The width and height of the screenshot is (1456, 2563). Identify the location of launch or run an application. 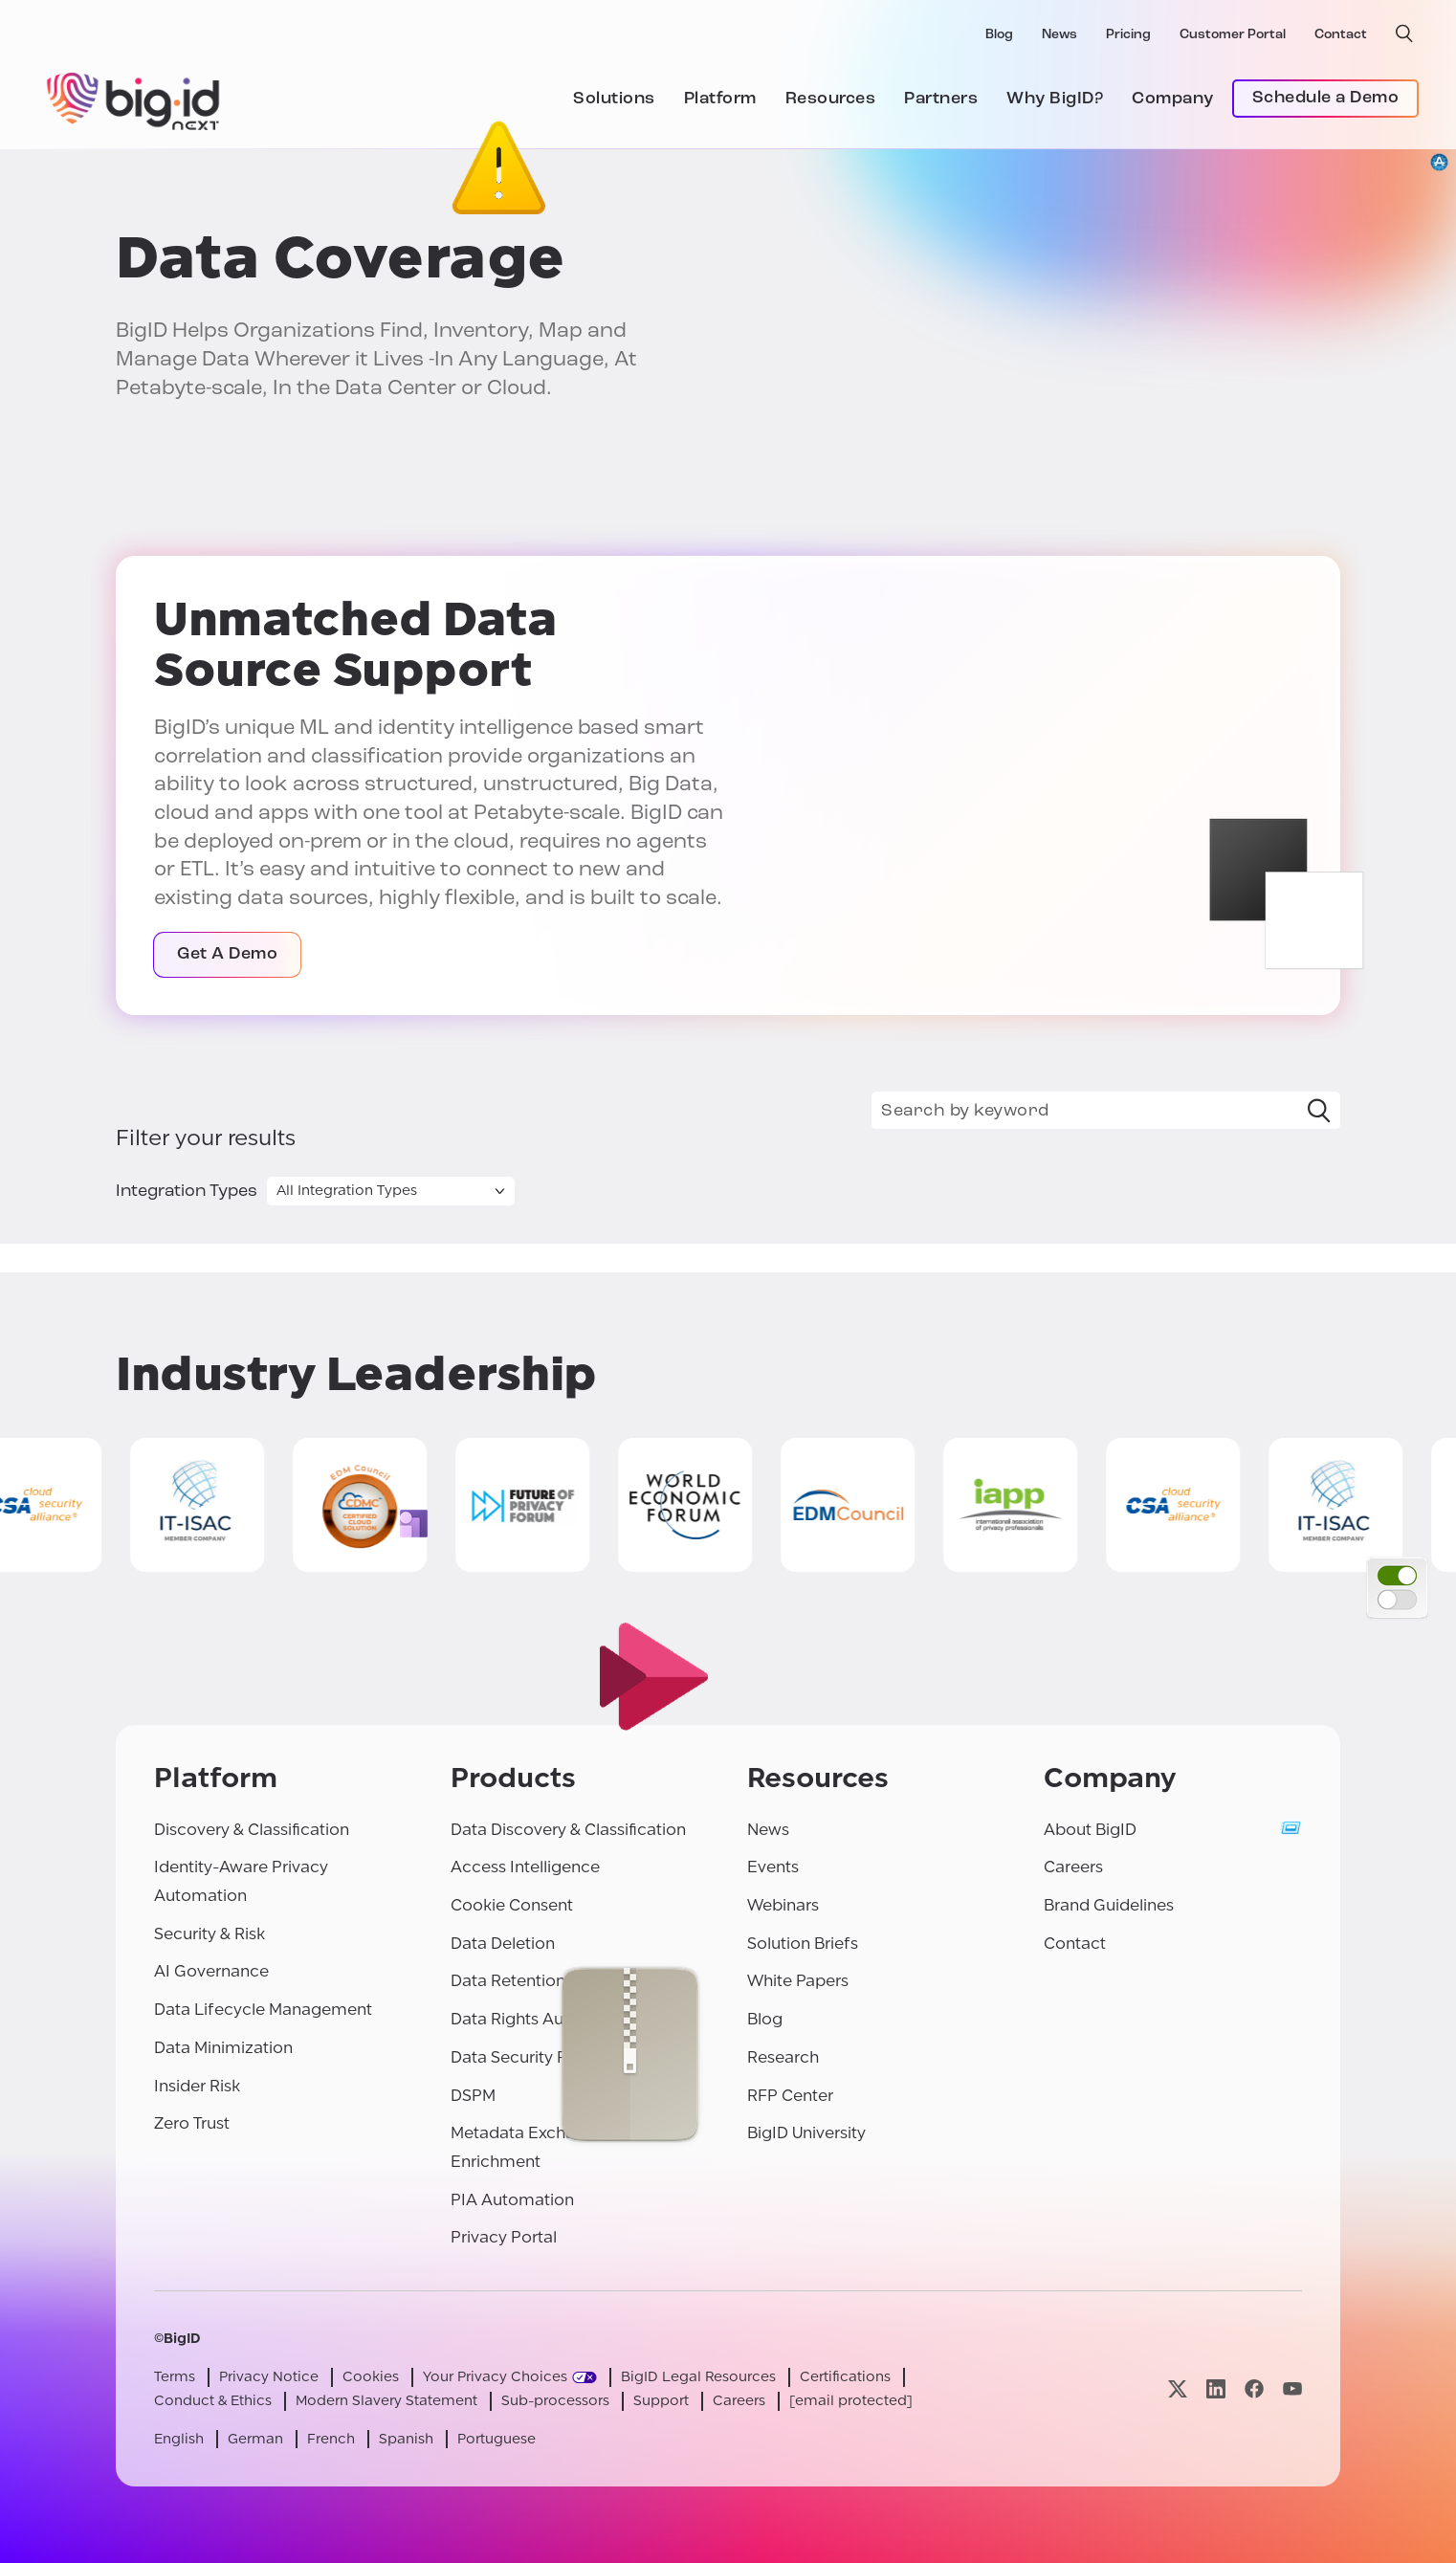
(1291, 1827).